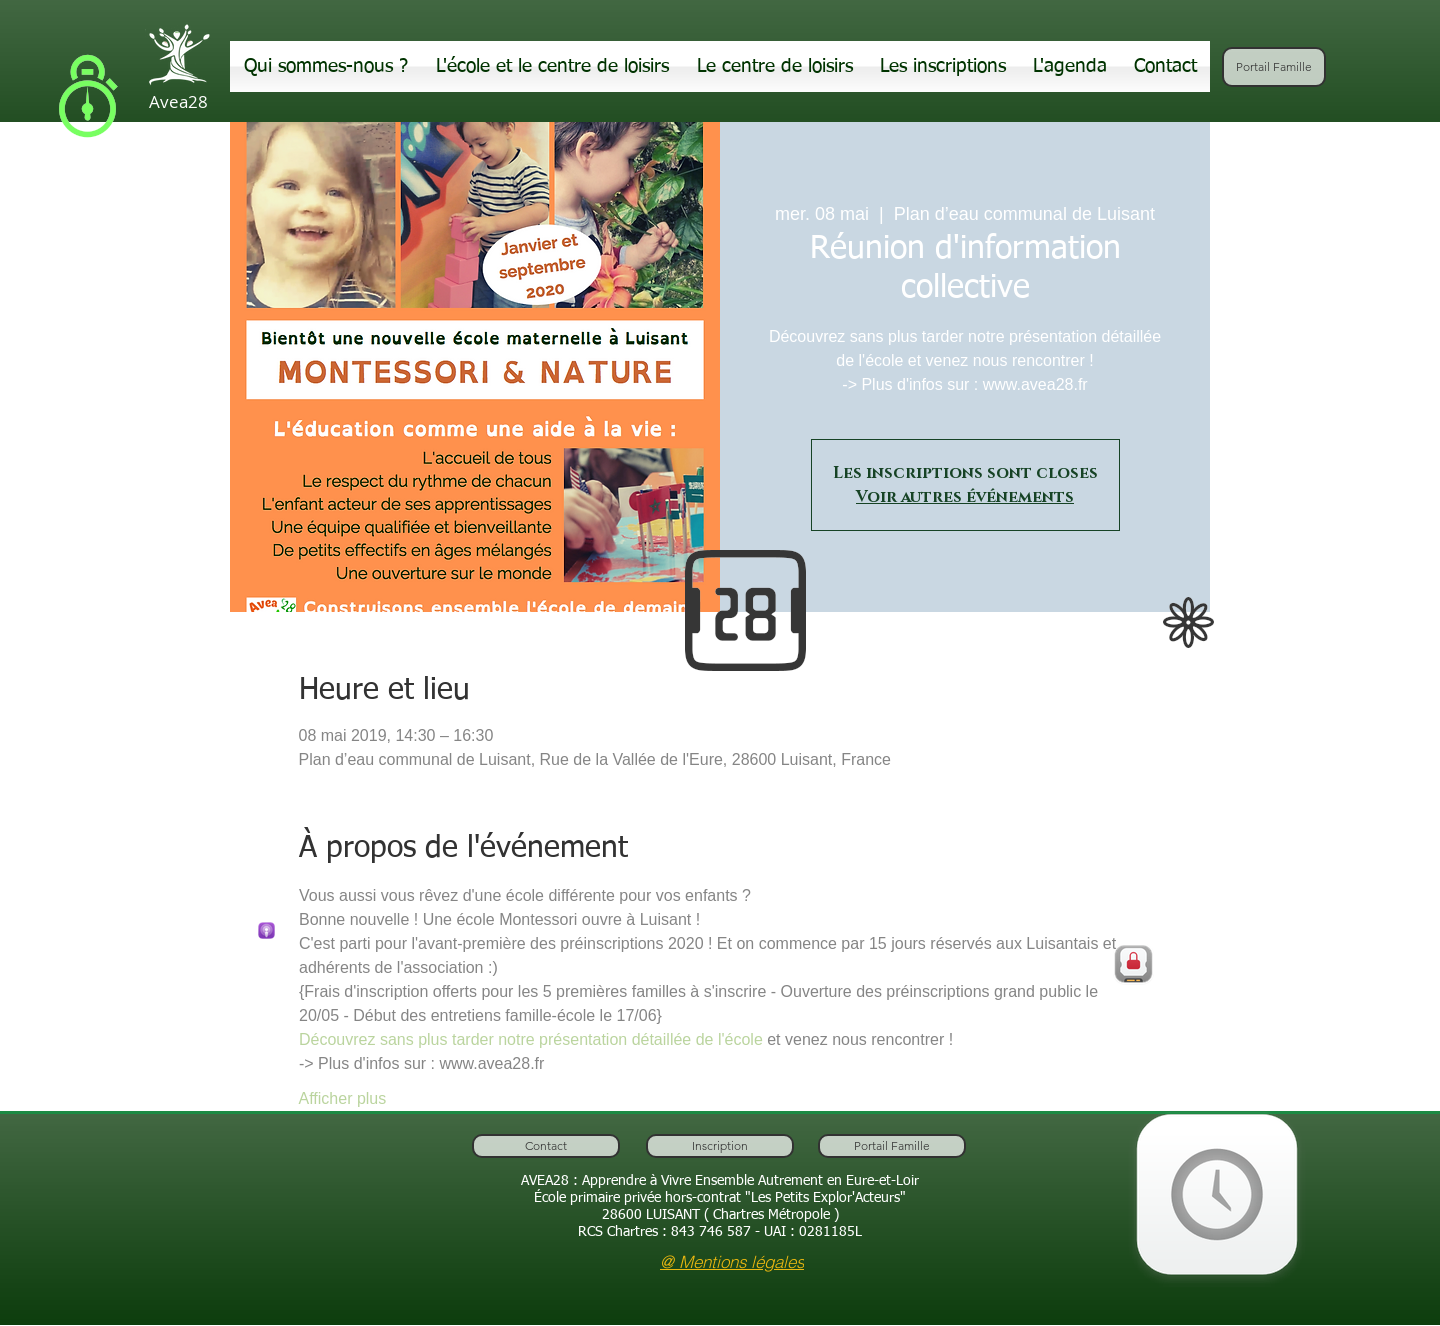 The height and width of the screenshot is (1326, 1440). Describe the element at coordinates (1188, 622) in the screenshot. I see `open budgie window shuffler workspace manager` at that location.